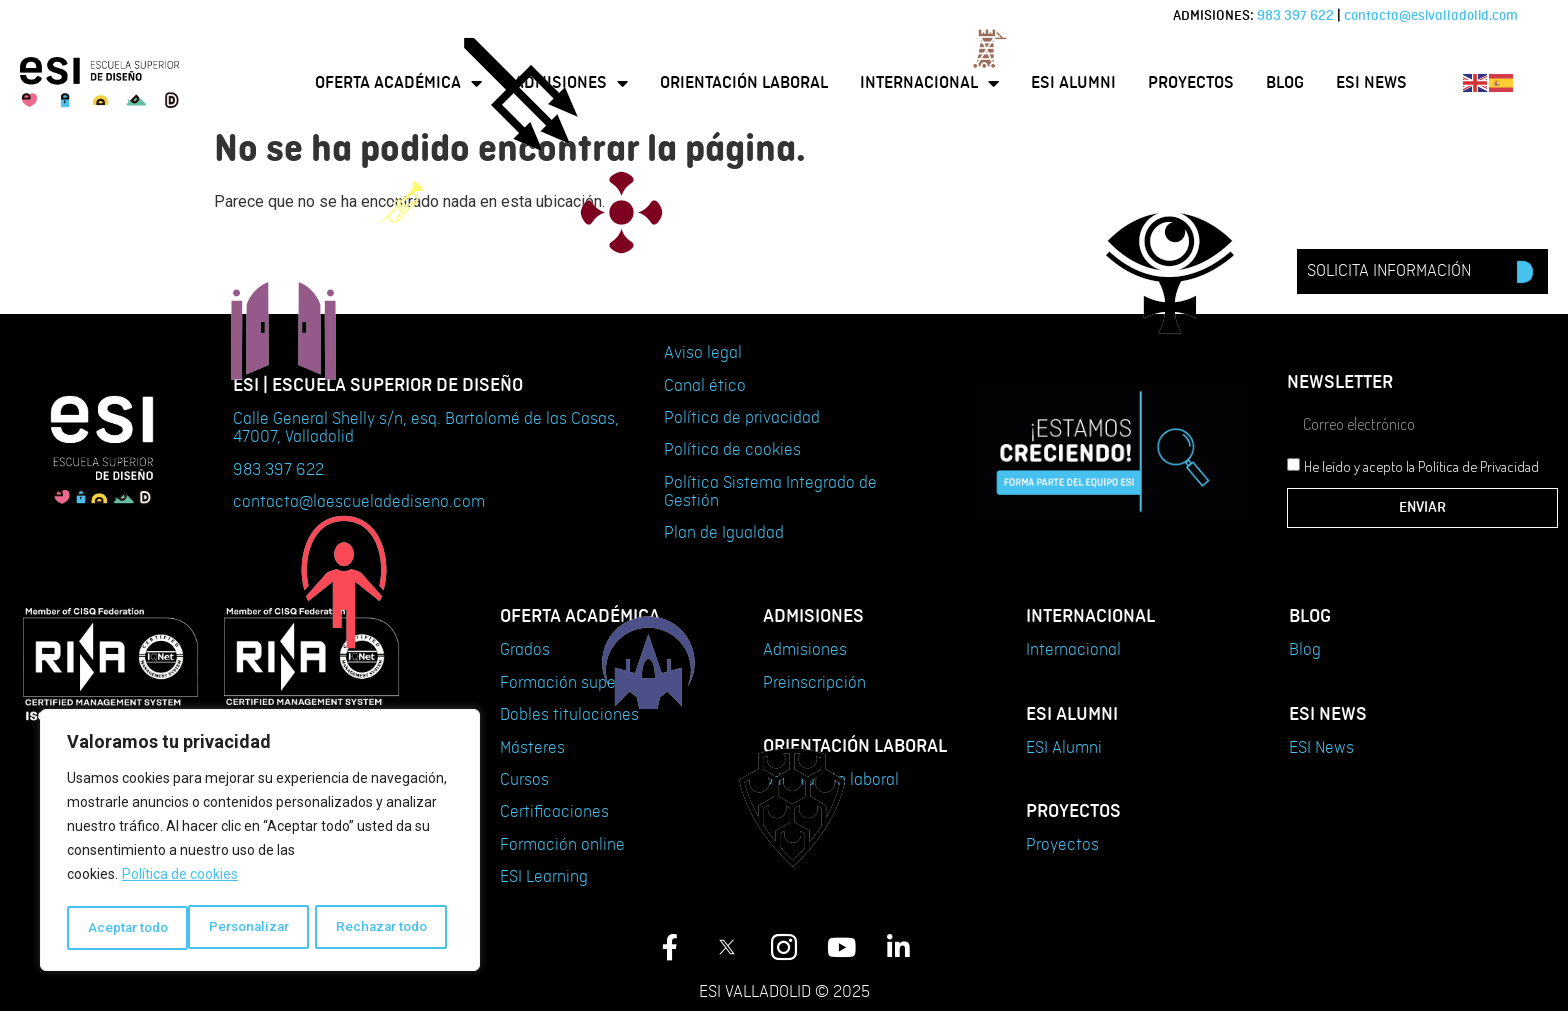  I want to click on activate energy shield or defensive ability, so click(792, 808).